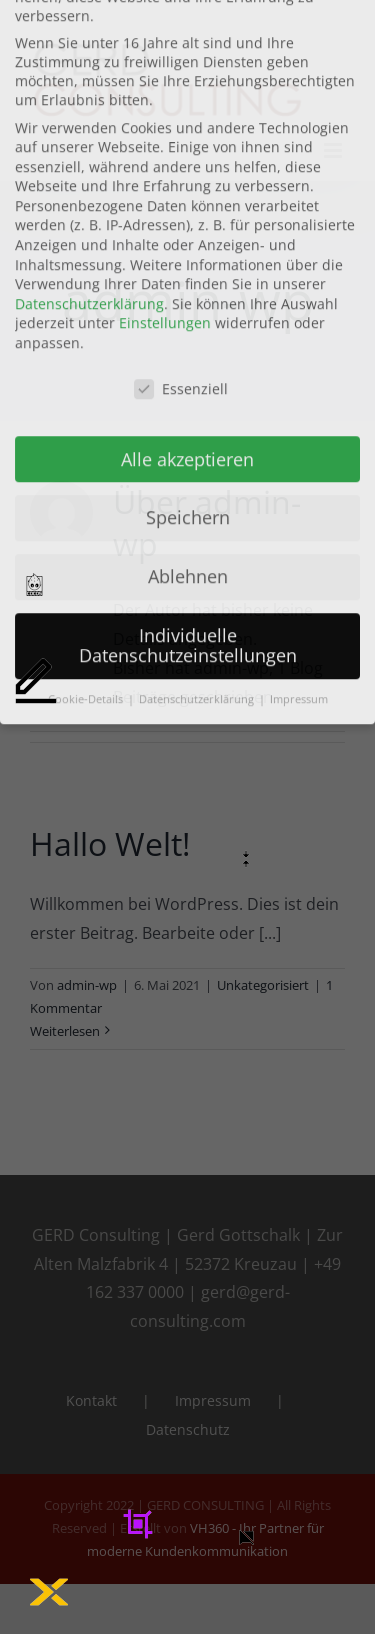 The width and height of the screenshot is (375, 1634). I want to click on crop an image or photo, so click(138, 1524).